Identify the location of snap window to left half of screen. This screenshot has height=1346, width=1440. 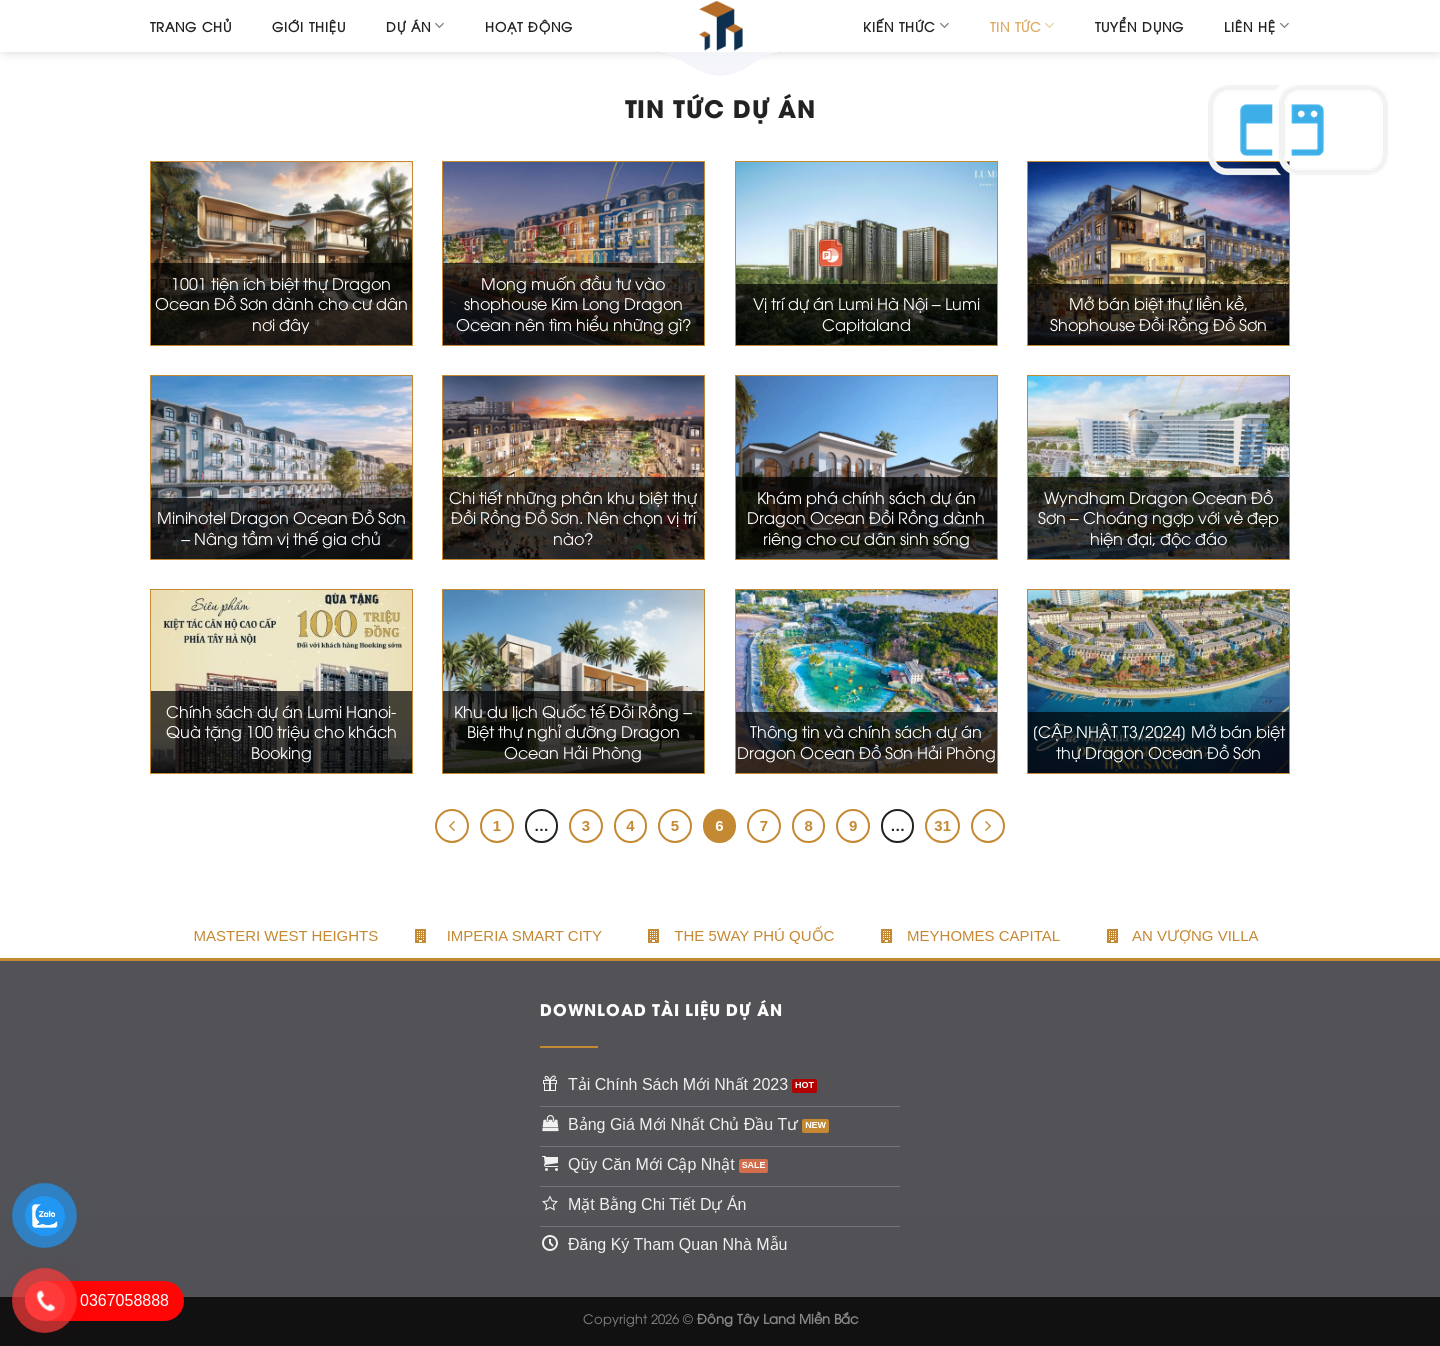
(1298, 130).